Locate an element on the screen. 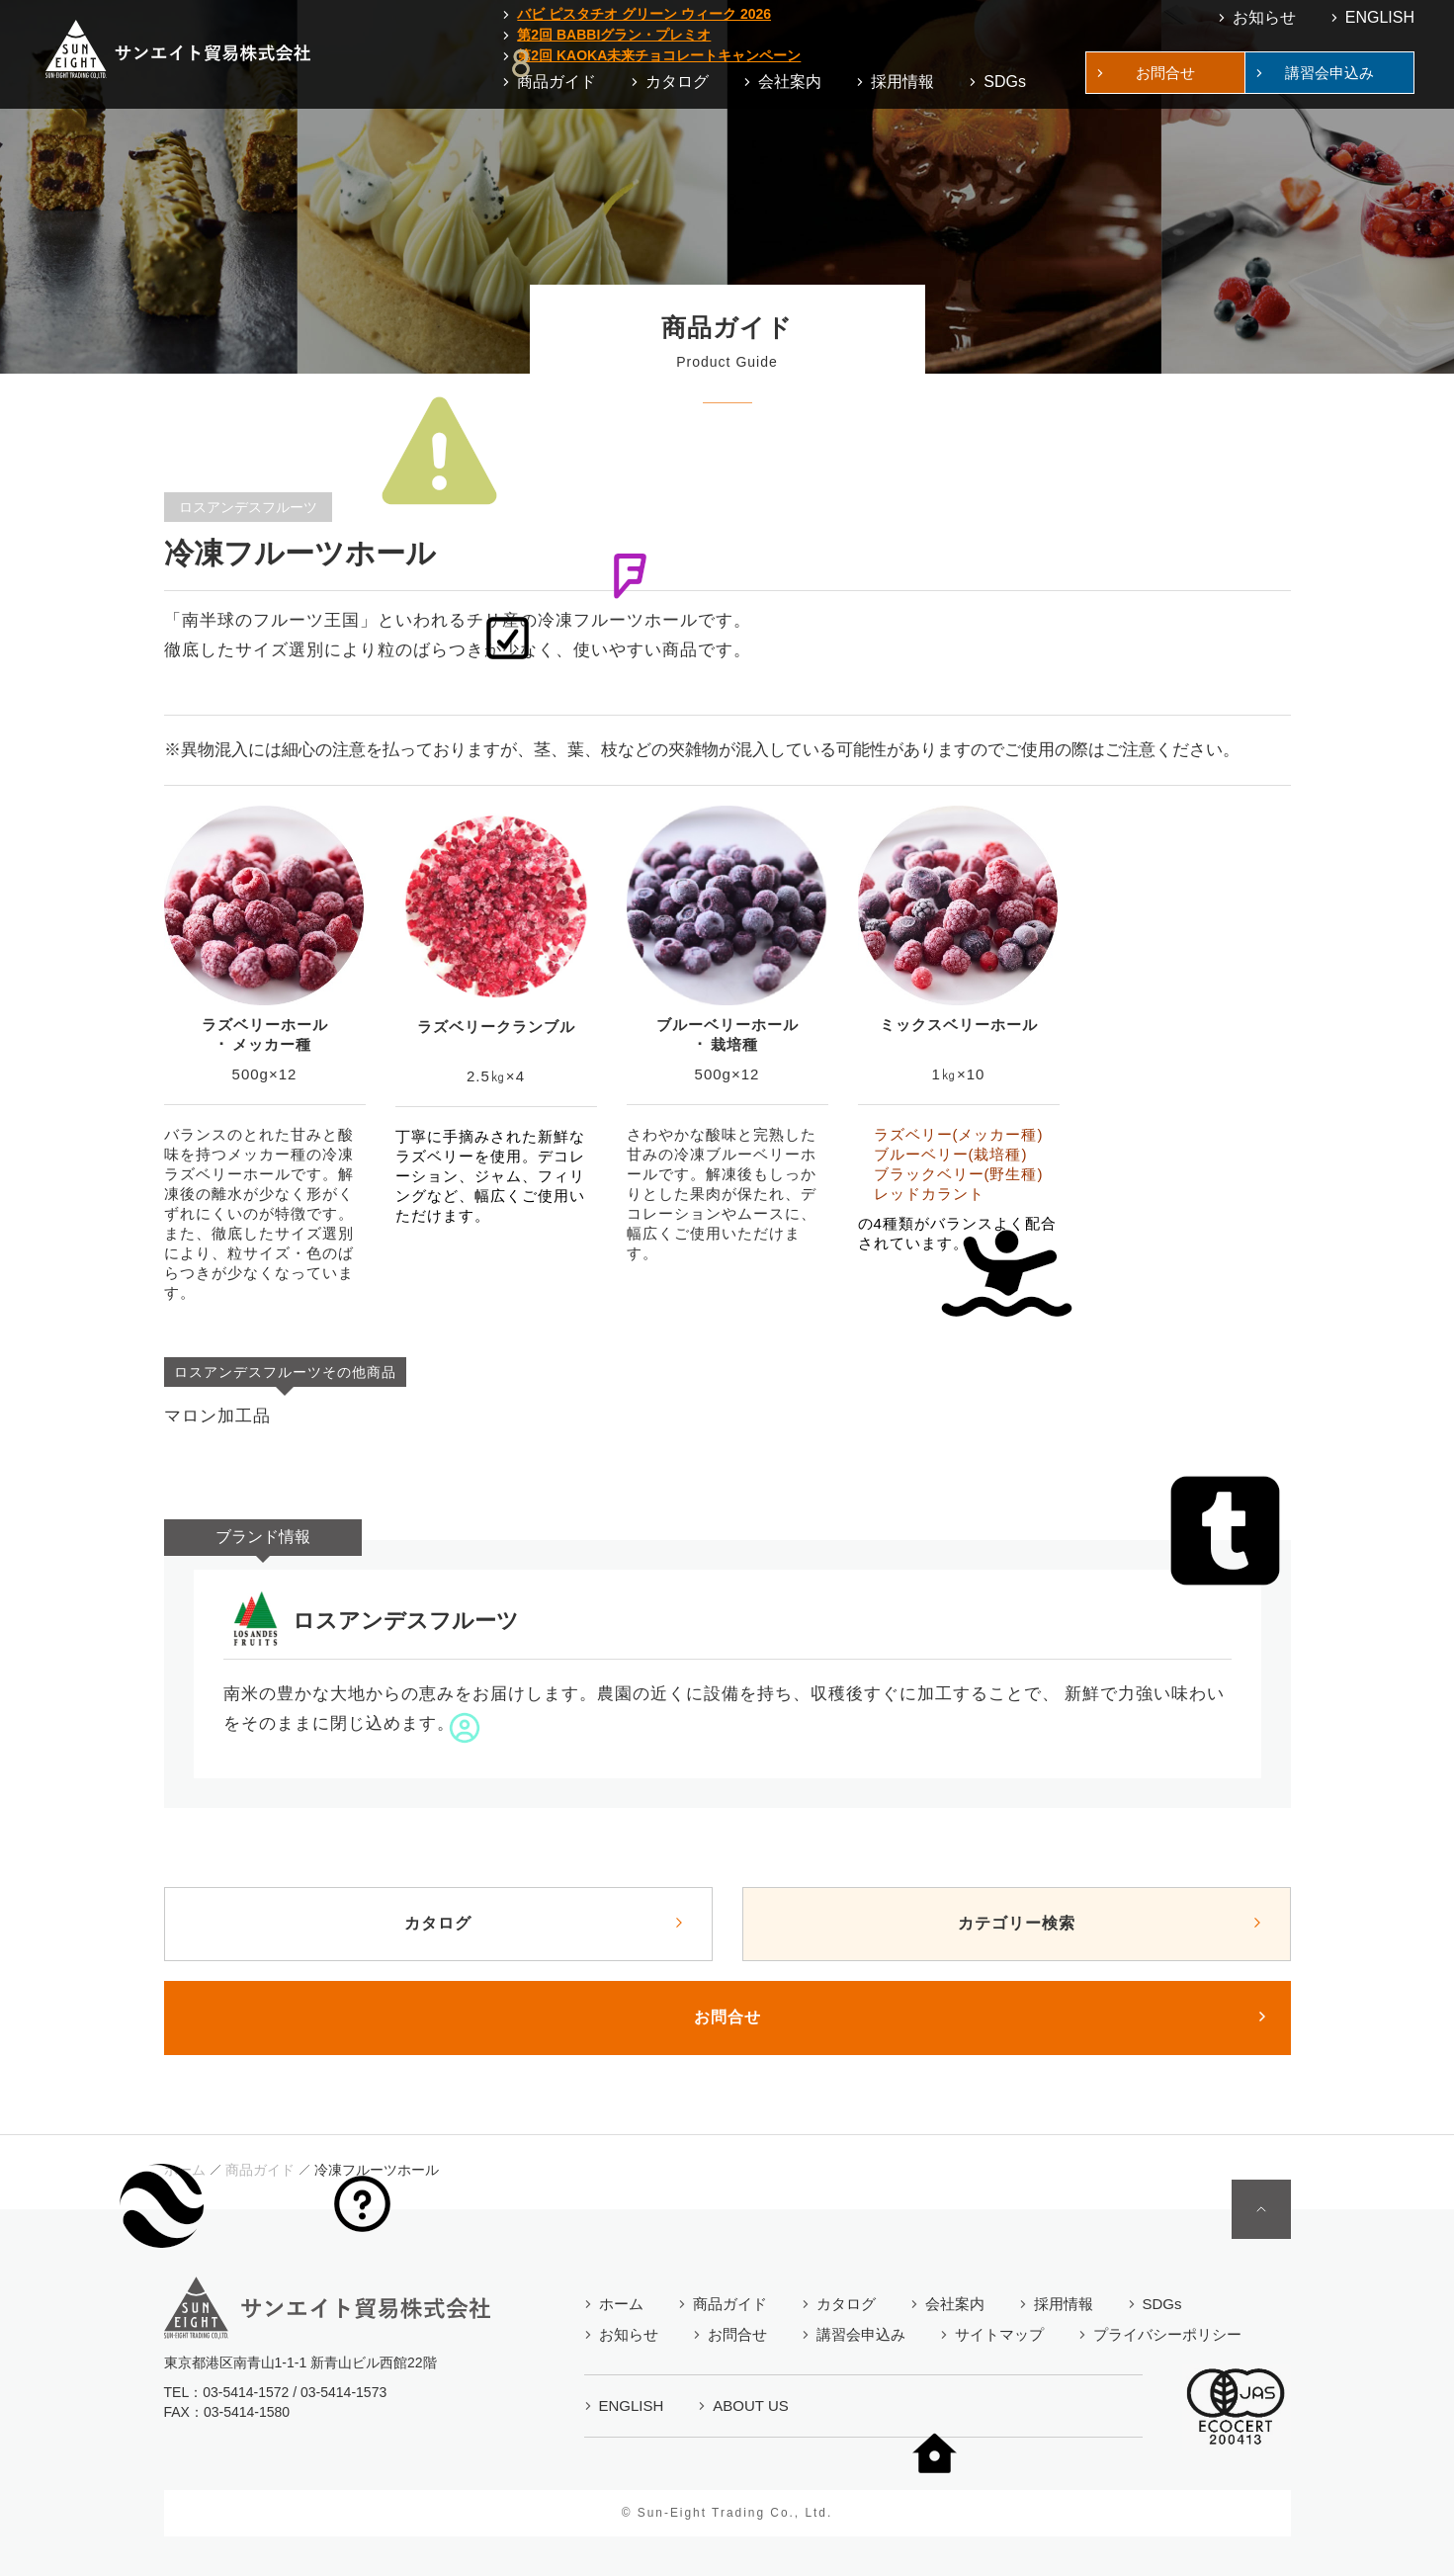  indicates a warning or caution state is located at coordinates (439, 454).